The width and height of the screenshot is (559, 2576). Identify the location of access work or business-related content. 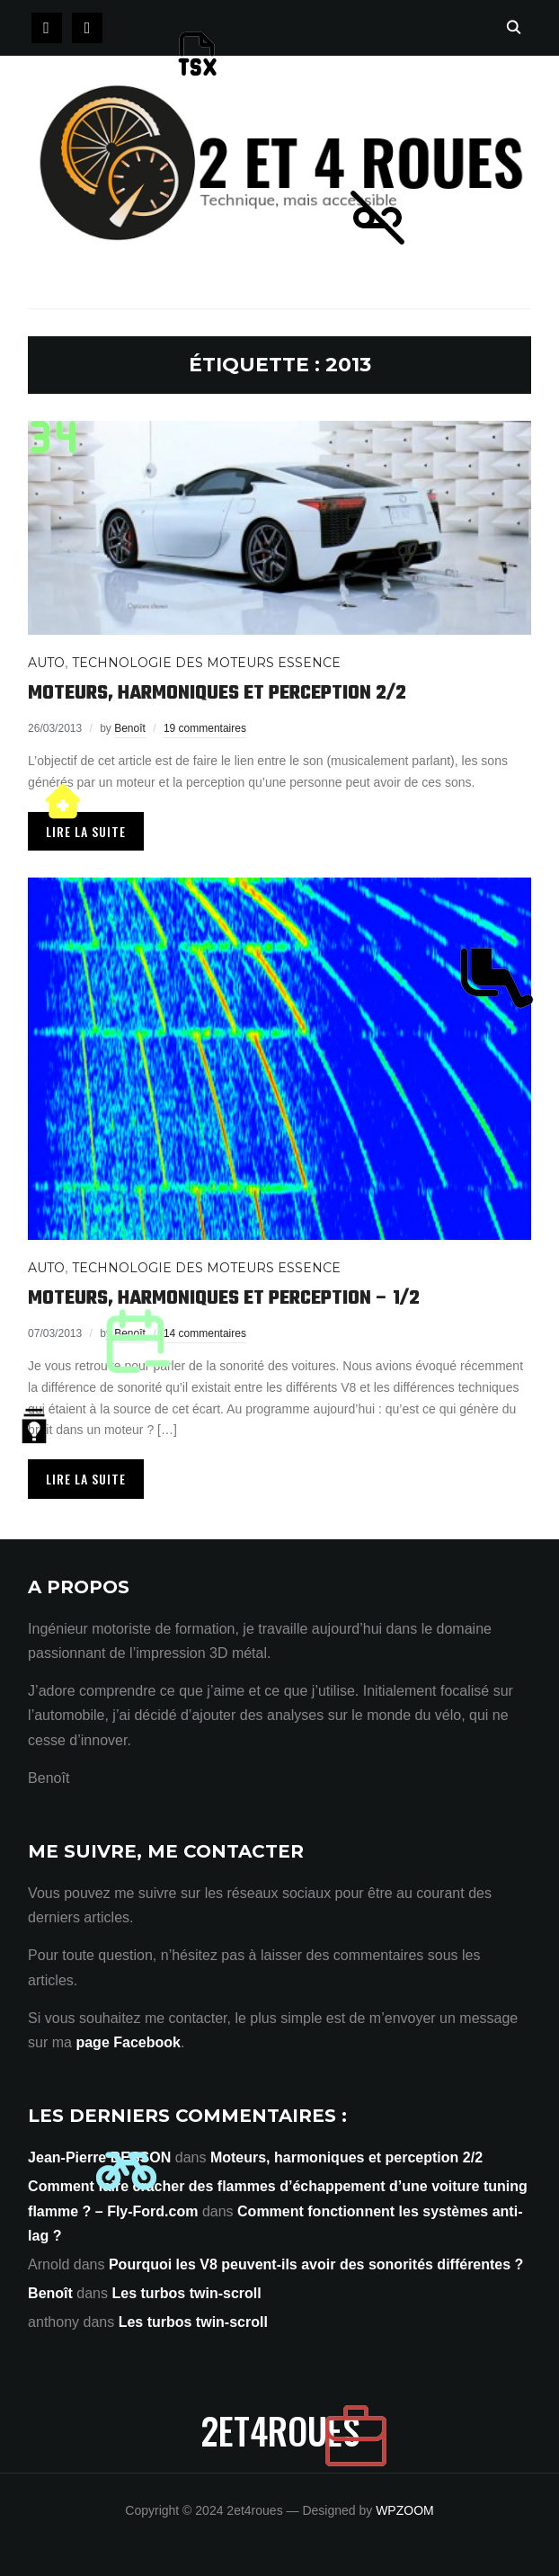
(356, 2438).